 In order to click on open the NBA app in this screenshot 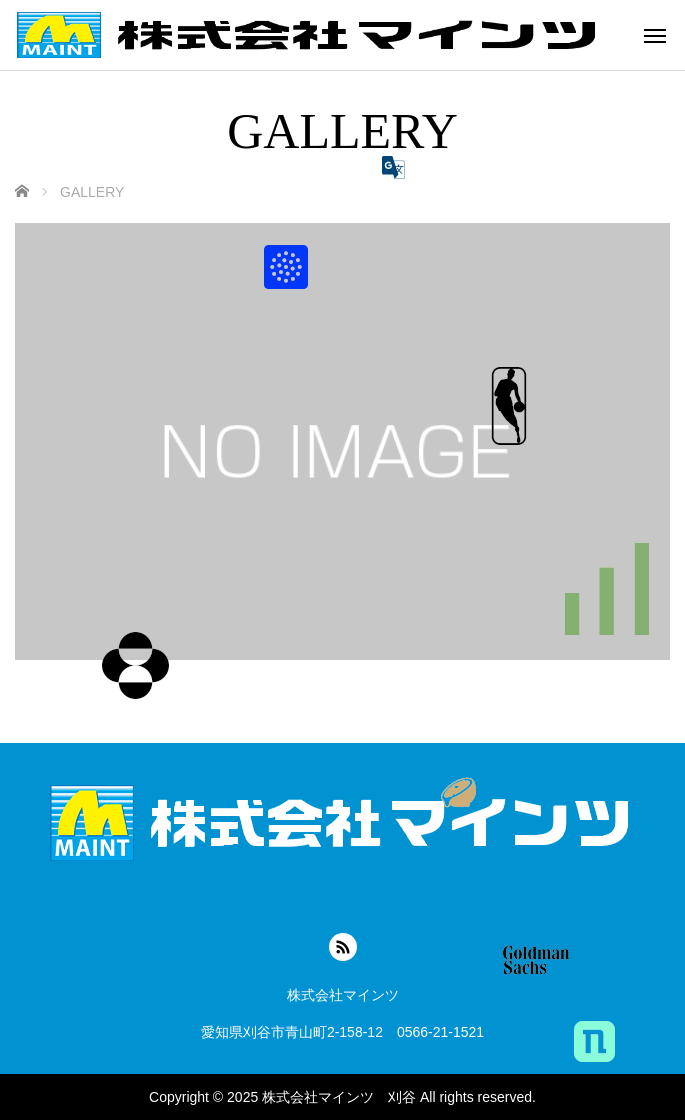, I will do `click(509, 406)`.